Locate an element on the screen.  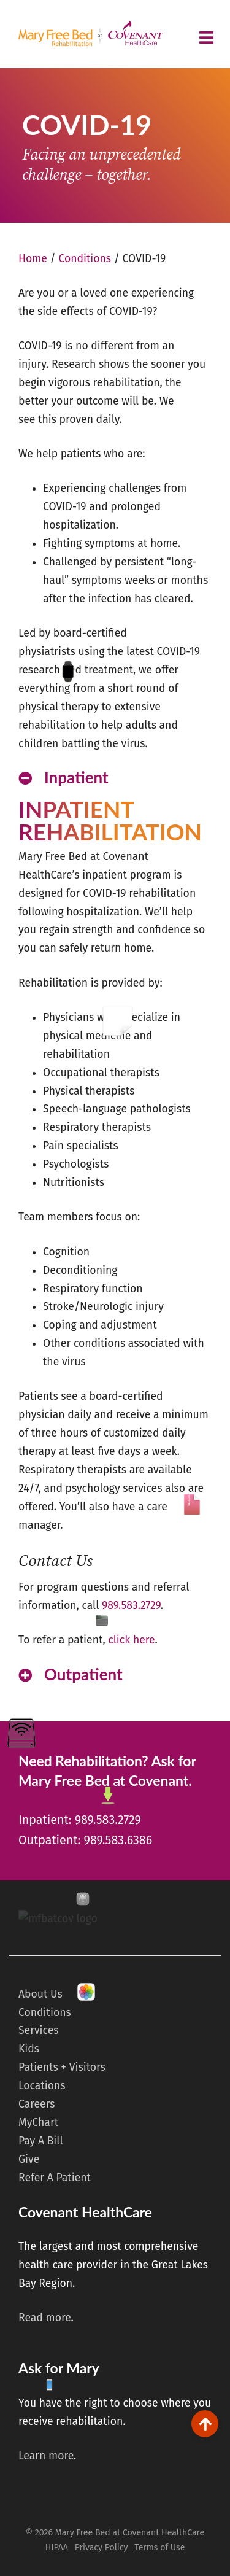
save file to disk is located at coordinates (108, 1794).